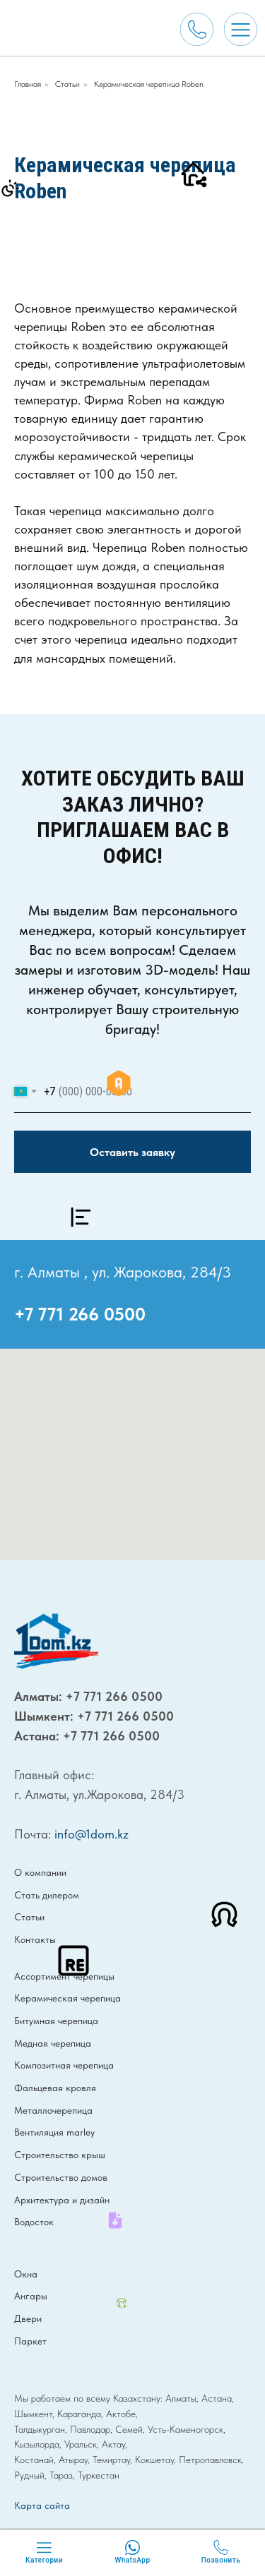 The image size is (265, 2576). I want to click on select option A in a multiple choice interface, so click(119, 1083).